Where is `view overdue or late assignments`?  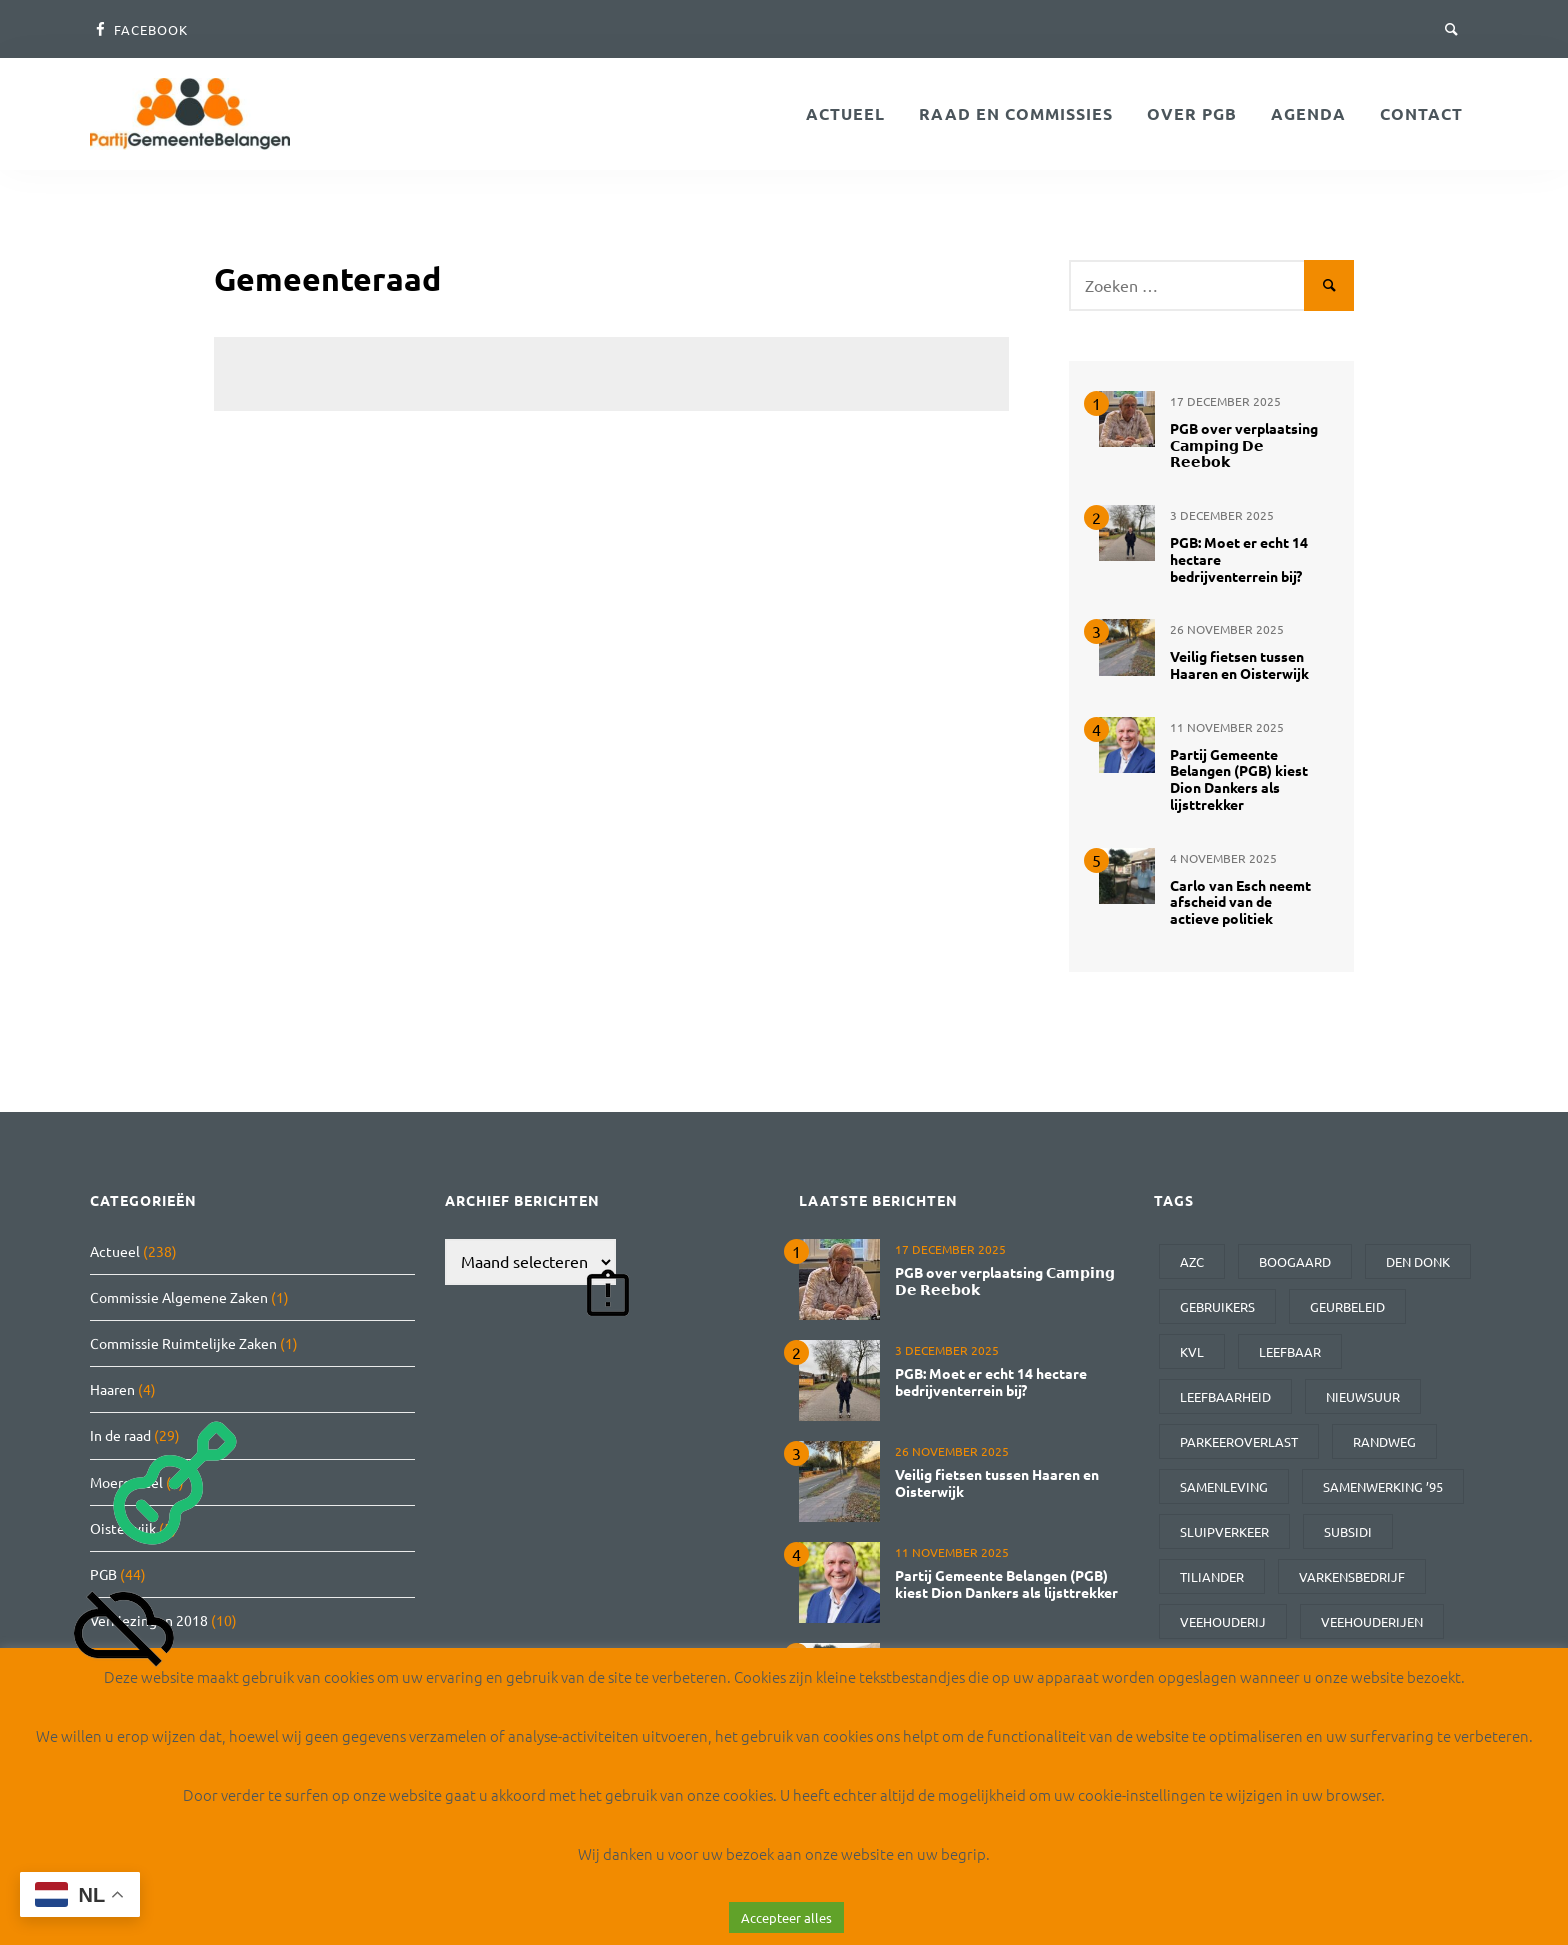
view overdue or late assignments is located at coordinates (608, 1295).